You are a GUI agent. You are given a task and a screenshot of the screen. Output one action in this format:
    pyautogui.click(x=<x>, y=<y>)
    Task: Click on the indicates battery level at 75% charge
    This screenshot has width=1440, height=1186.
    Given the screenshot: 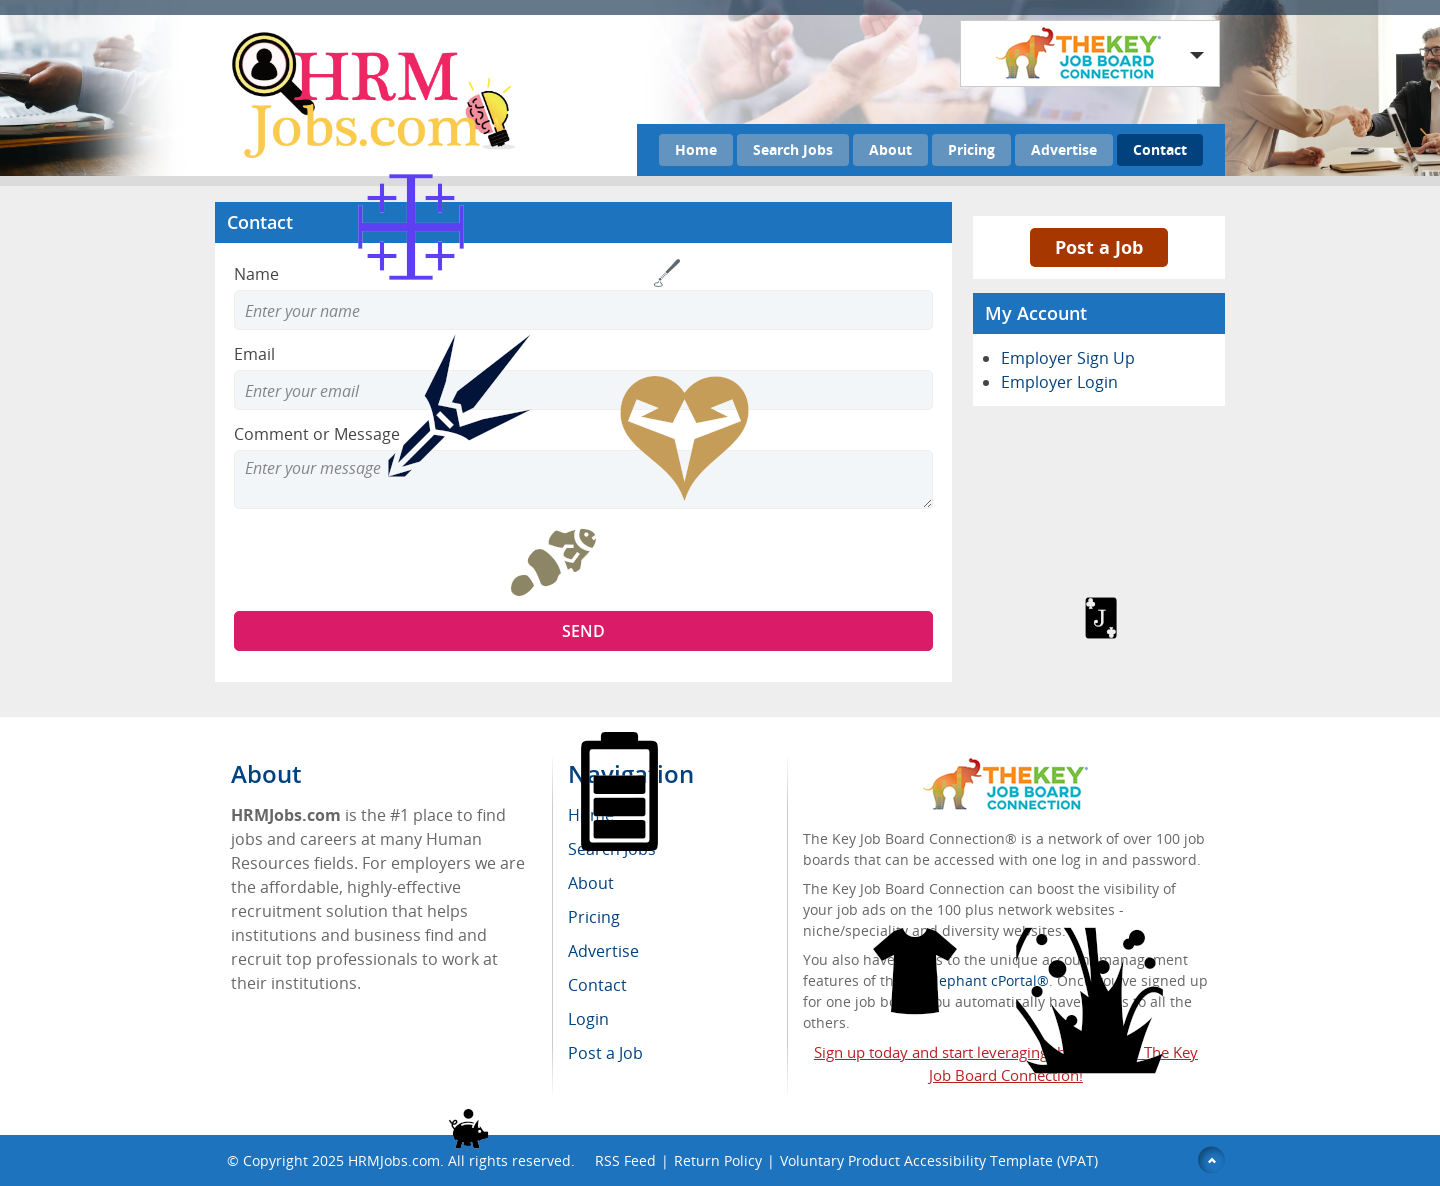 What is the action you would take?
    pyautogui.click(x=619, y=791)
    